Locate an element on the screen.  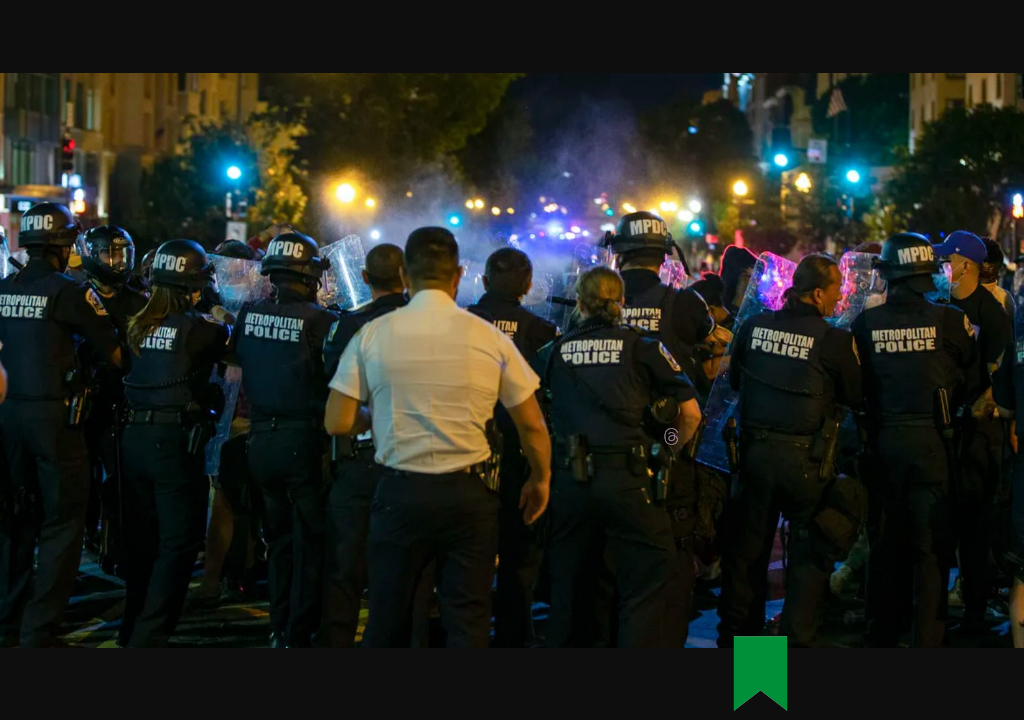
open the Threads app is located at coordinates (671, 436).